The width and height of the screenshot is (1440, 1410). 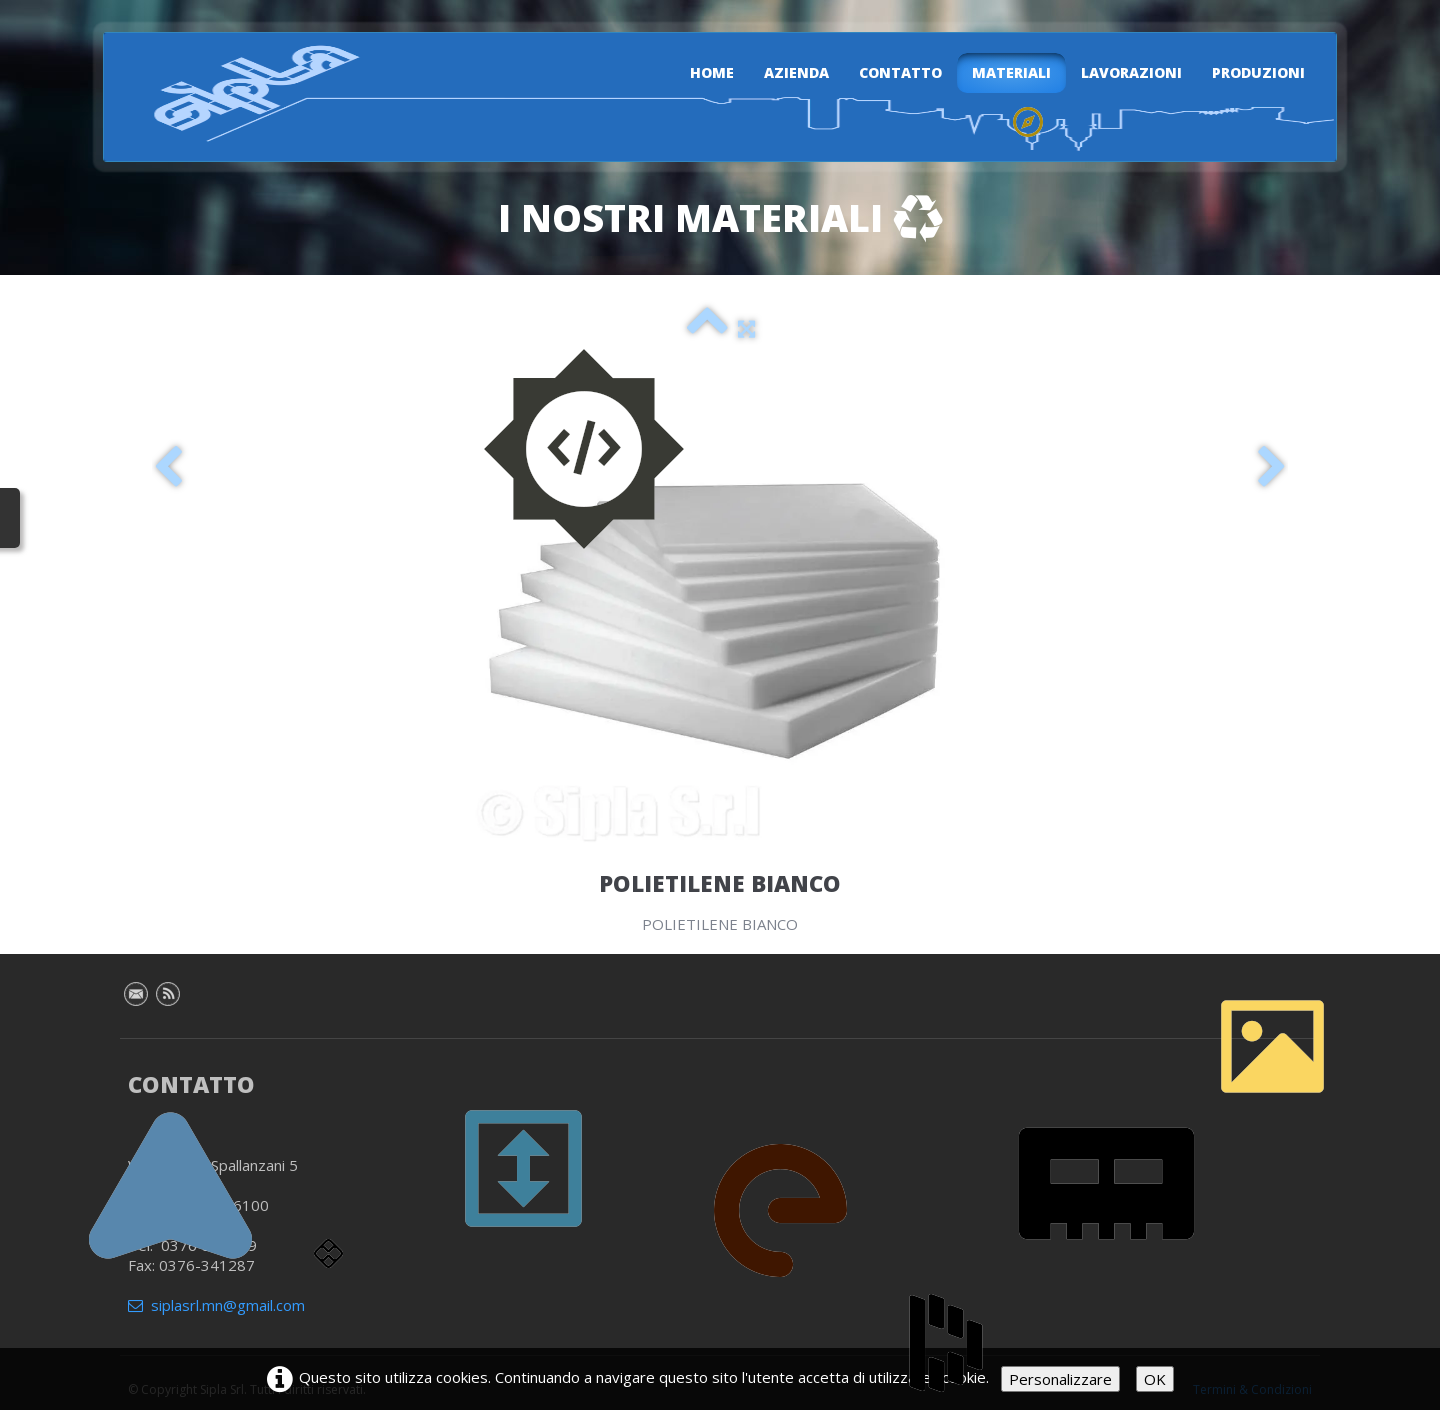 I want to click on open dashlane password manager, so click(x=946, y=1343).